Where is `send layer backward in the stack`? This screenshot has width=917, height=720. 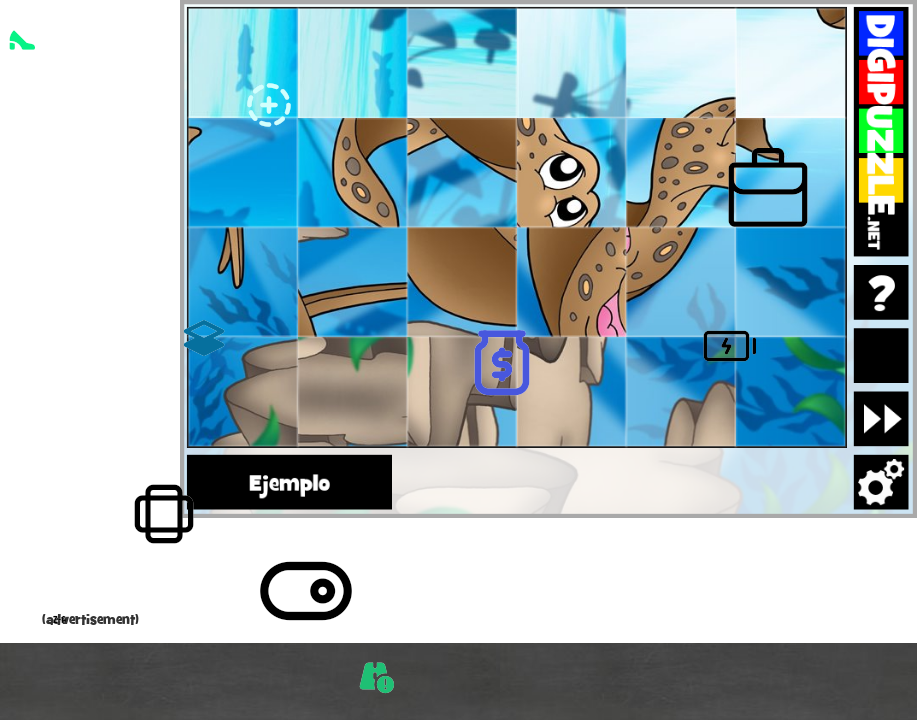
send layer backward in the stack is located at coordinates (204, 338).